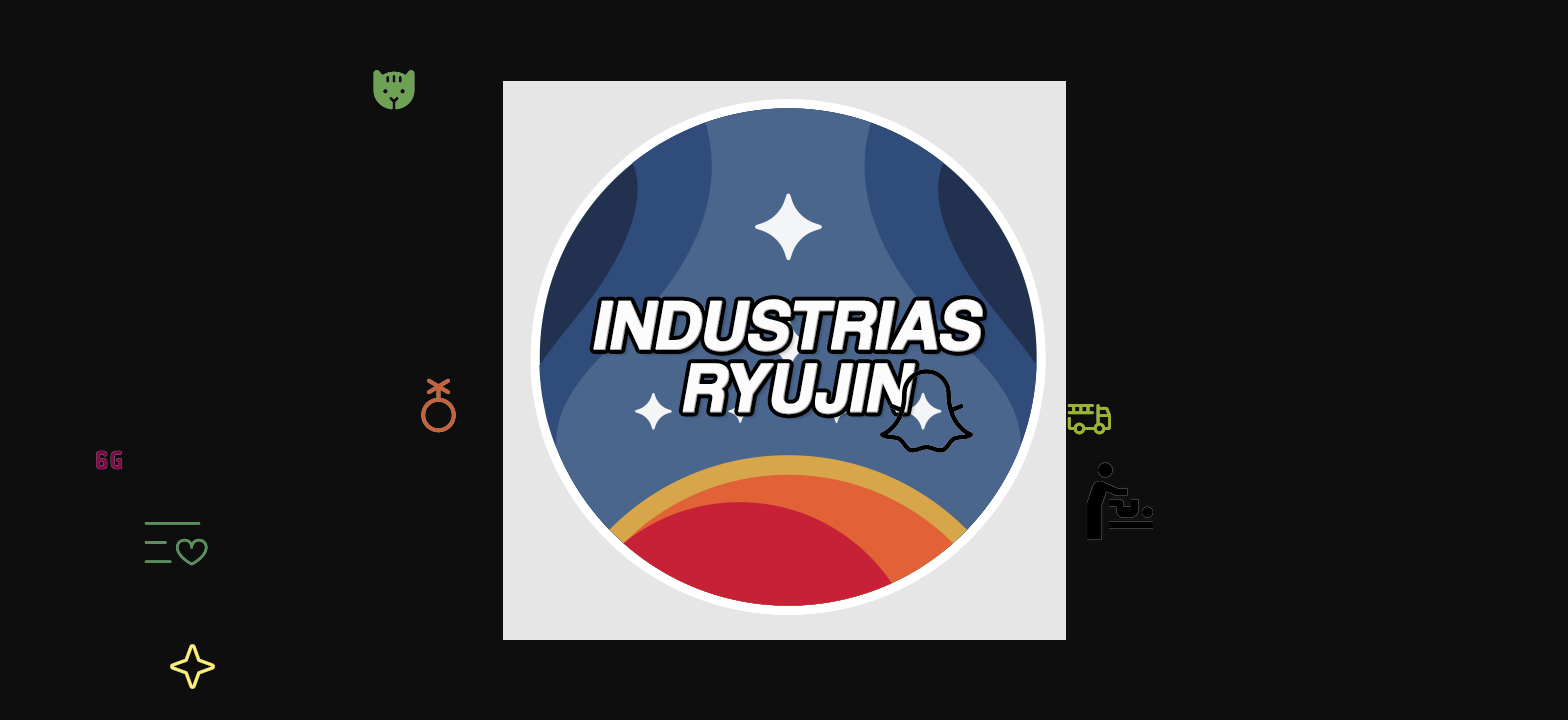 The height and width of the screenshot is (720, 1568). I want to click on indicates nonbinary gender identity option, so click(438, 405).